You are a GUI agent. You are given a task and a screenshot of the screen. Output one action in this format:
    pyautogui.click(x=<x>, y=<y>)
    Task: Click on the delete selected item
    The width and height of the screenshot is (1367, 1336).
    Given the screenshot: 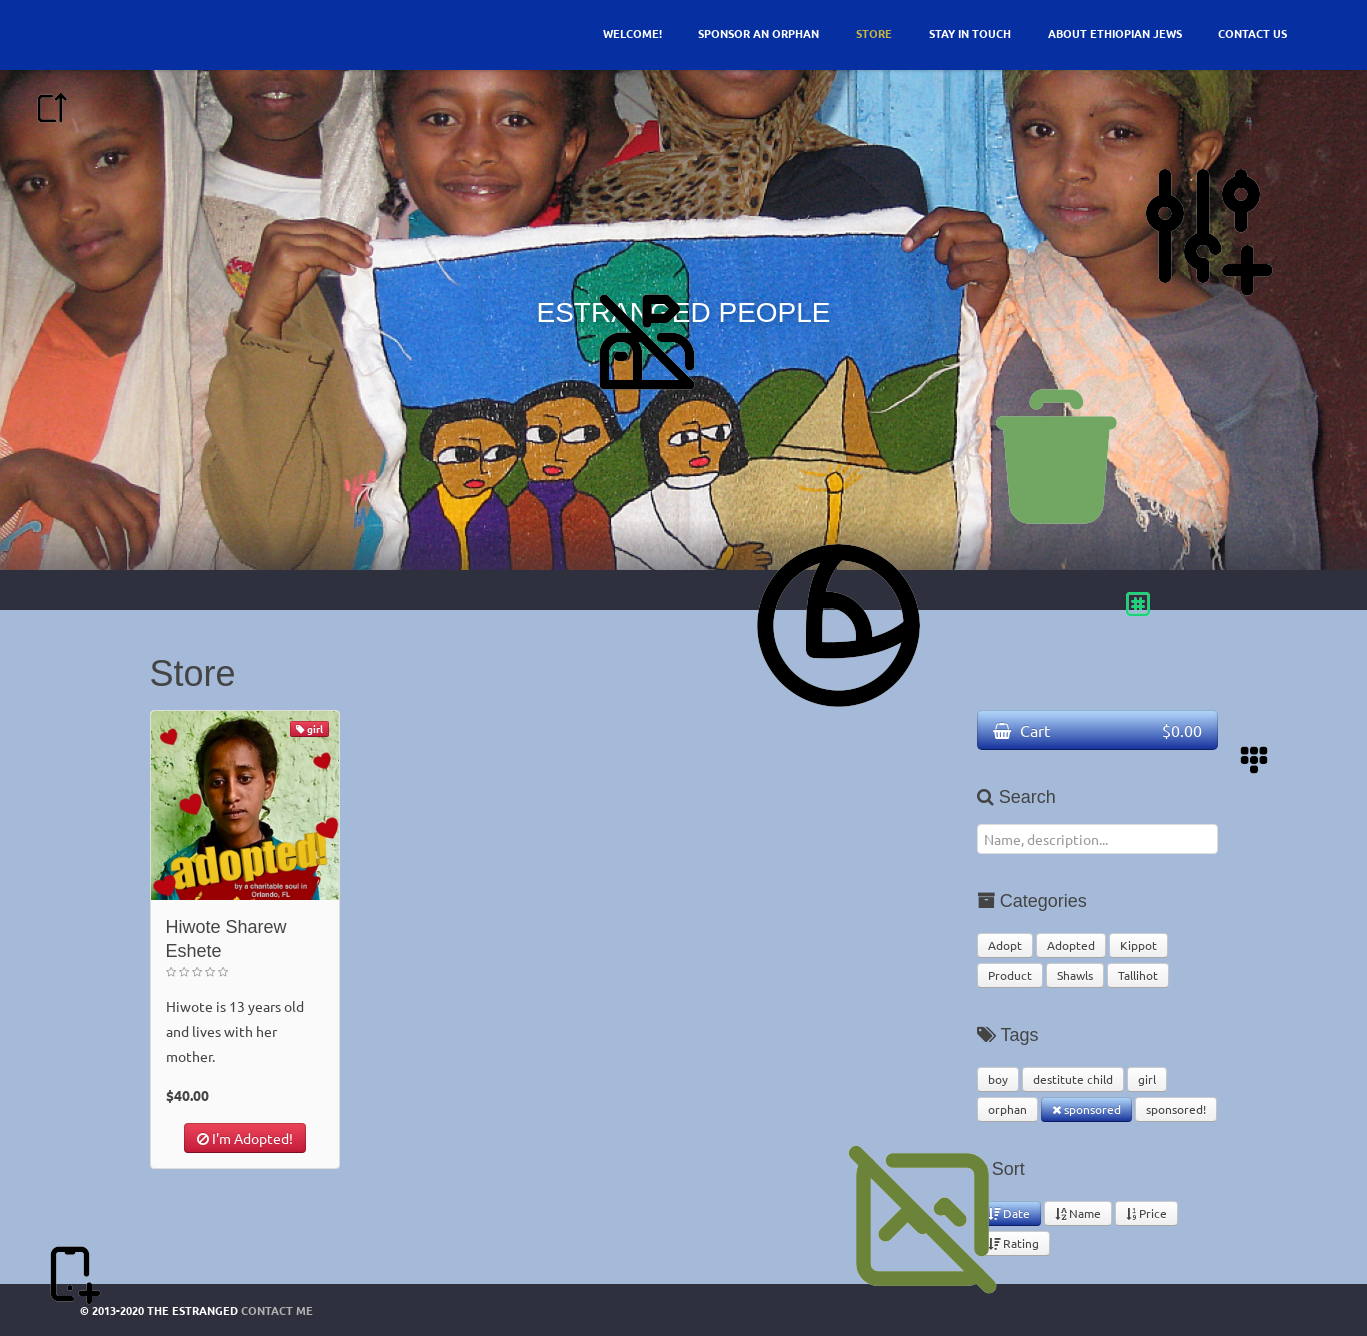 What is the action you would take?
    pyautogui.click(x=1056, y=456)
    